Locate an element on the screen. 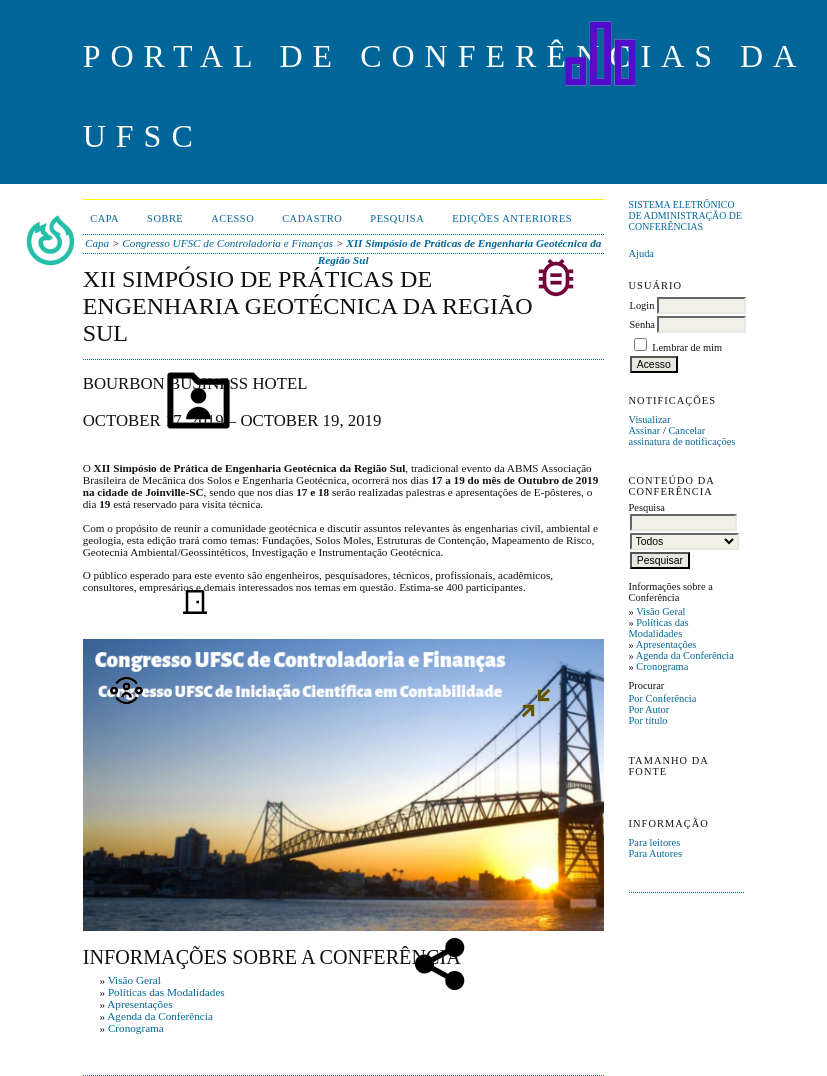 The image size is (827, 1076). report a bug or software issue is located at coordinates (556, 277).